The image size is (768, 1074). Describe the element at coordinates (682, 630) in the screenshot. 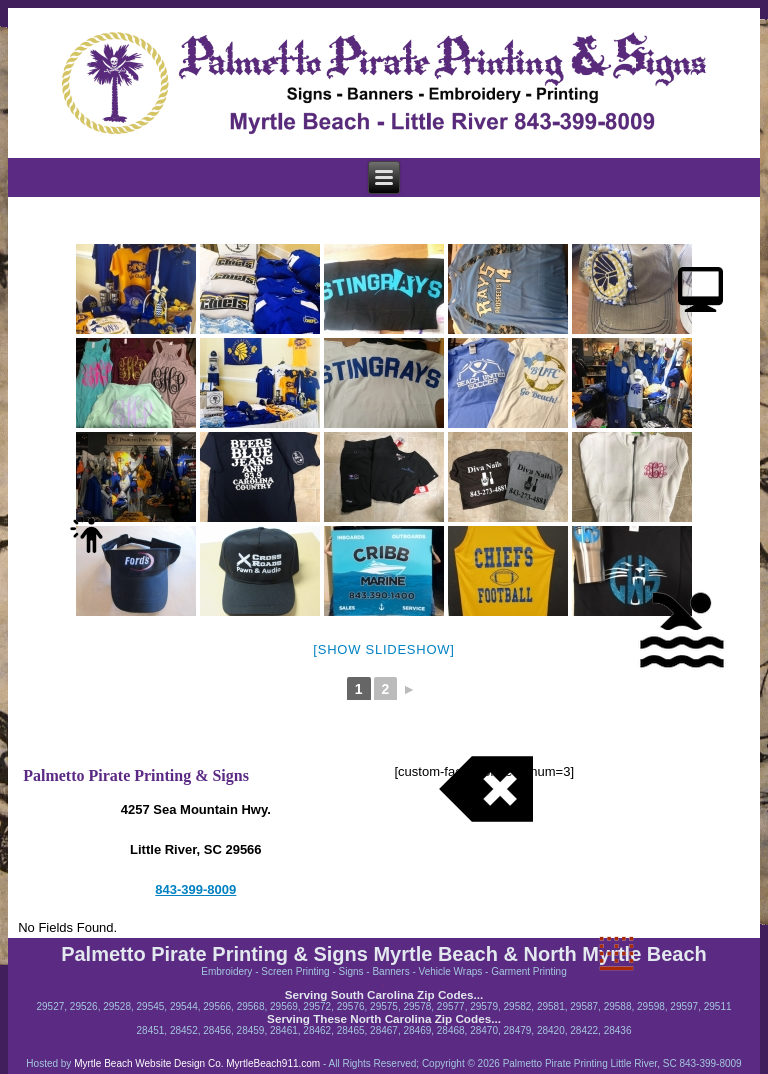

I see `view pool or swimming amenities` at that location.